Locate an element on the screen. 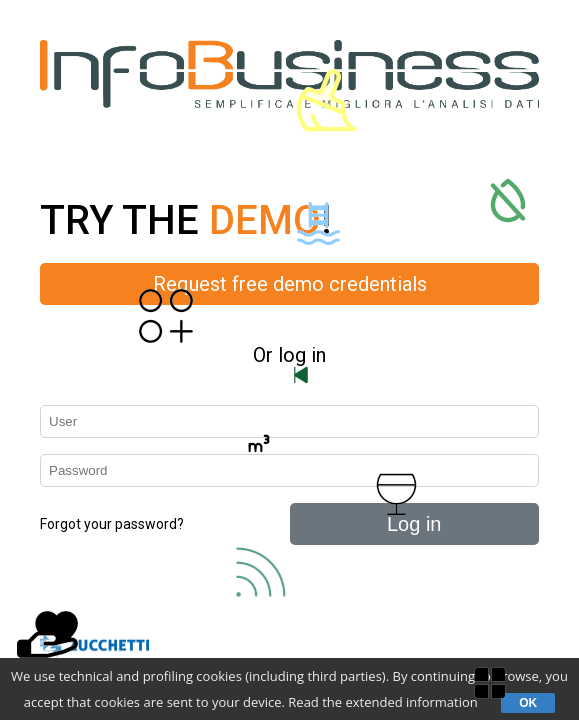  indicates swimming pool amenity available is located at coordinates (318, 223).